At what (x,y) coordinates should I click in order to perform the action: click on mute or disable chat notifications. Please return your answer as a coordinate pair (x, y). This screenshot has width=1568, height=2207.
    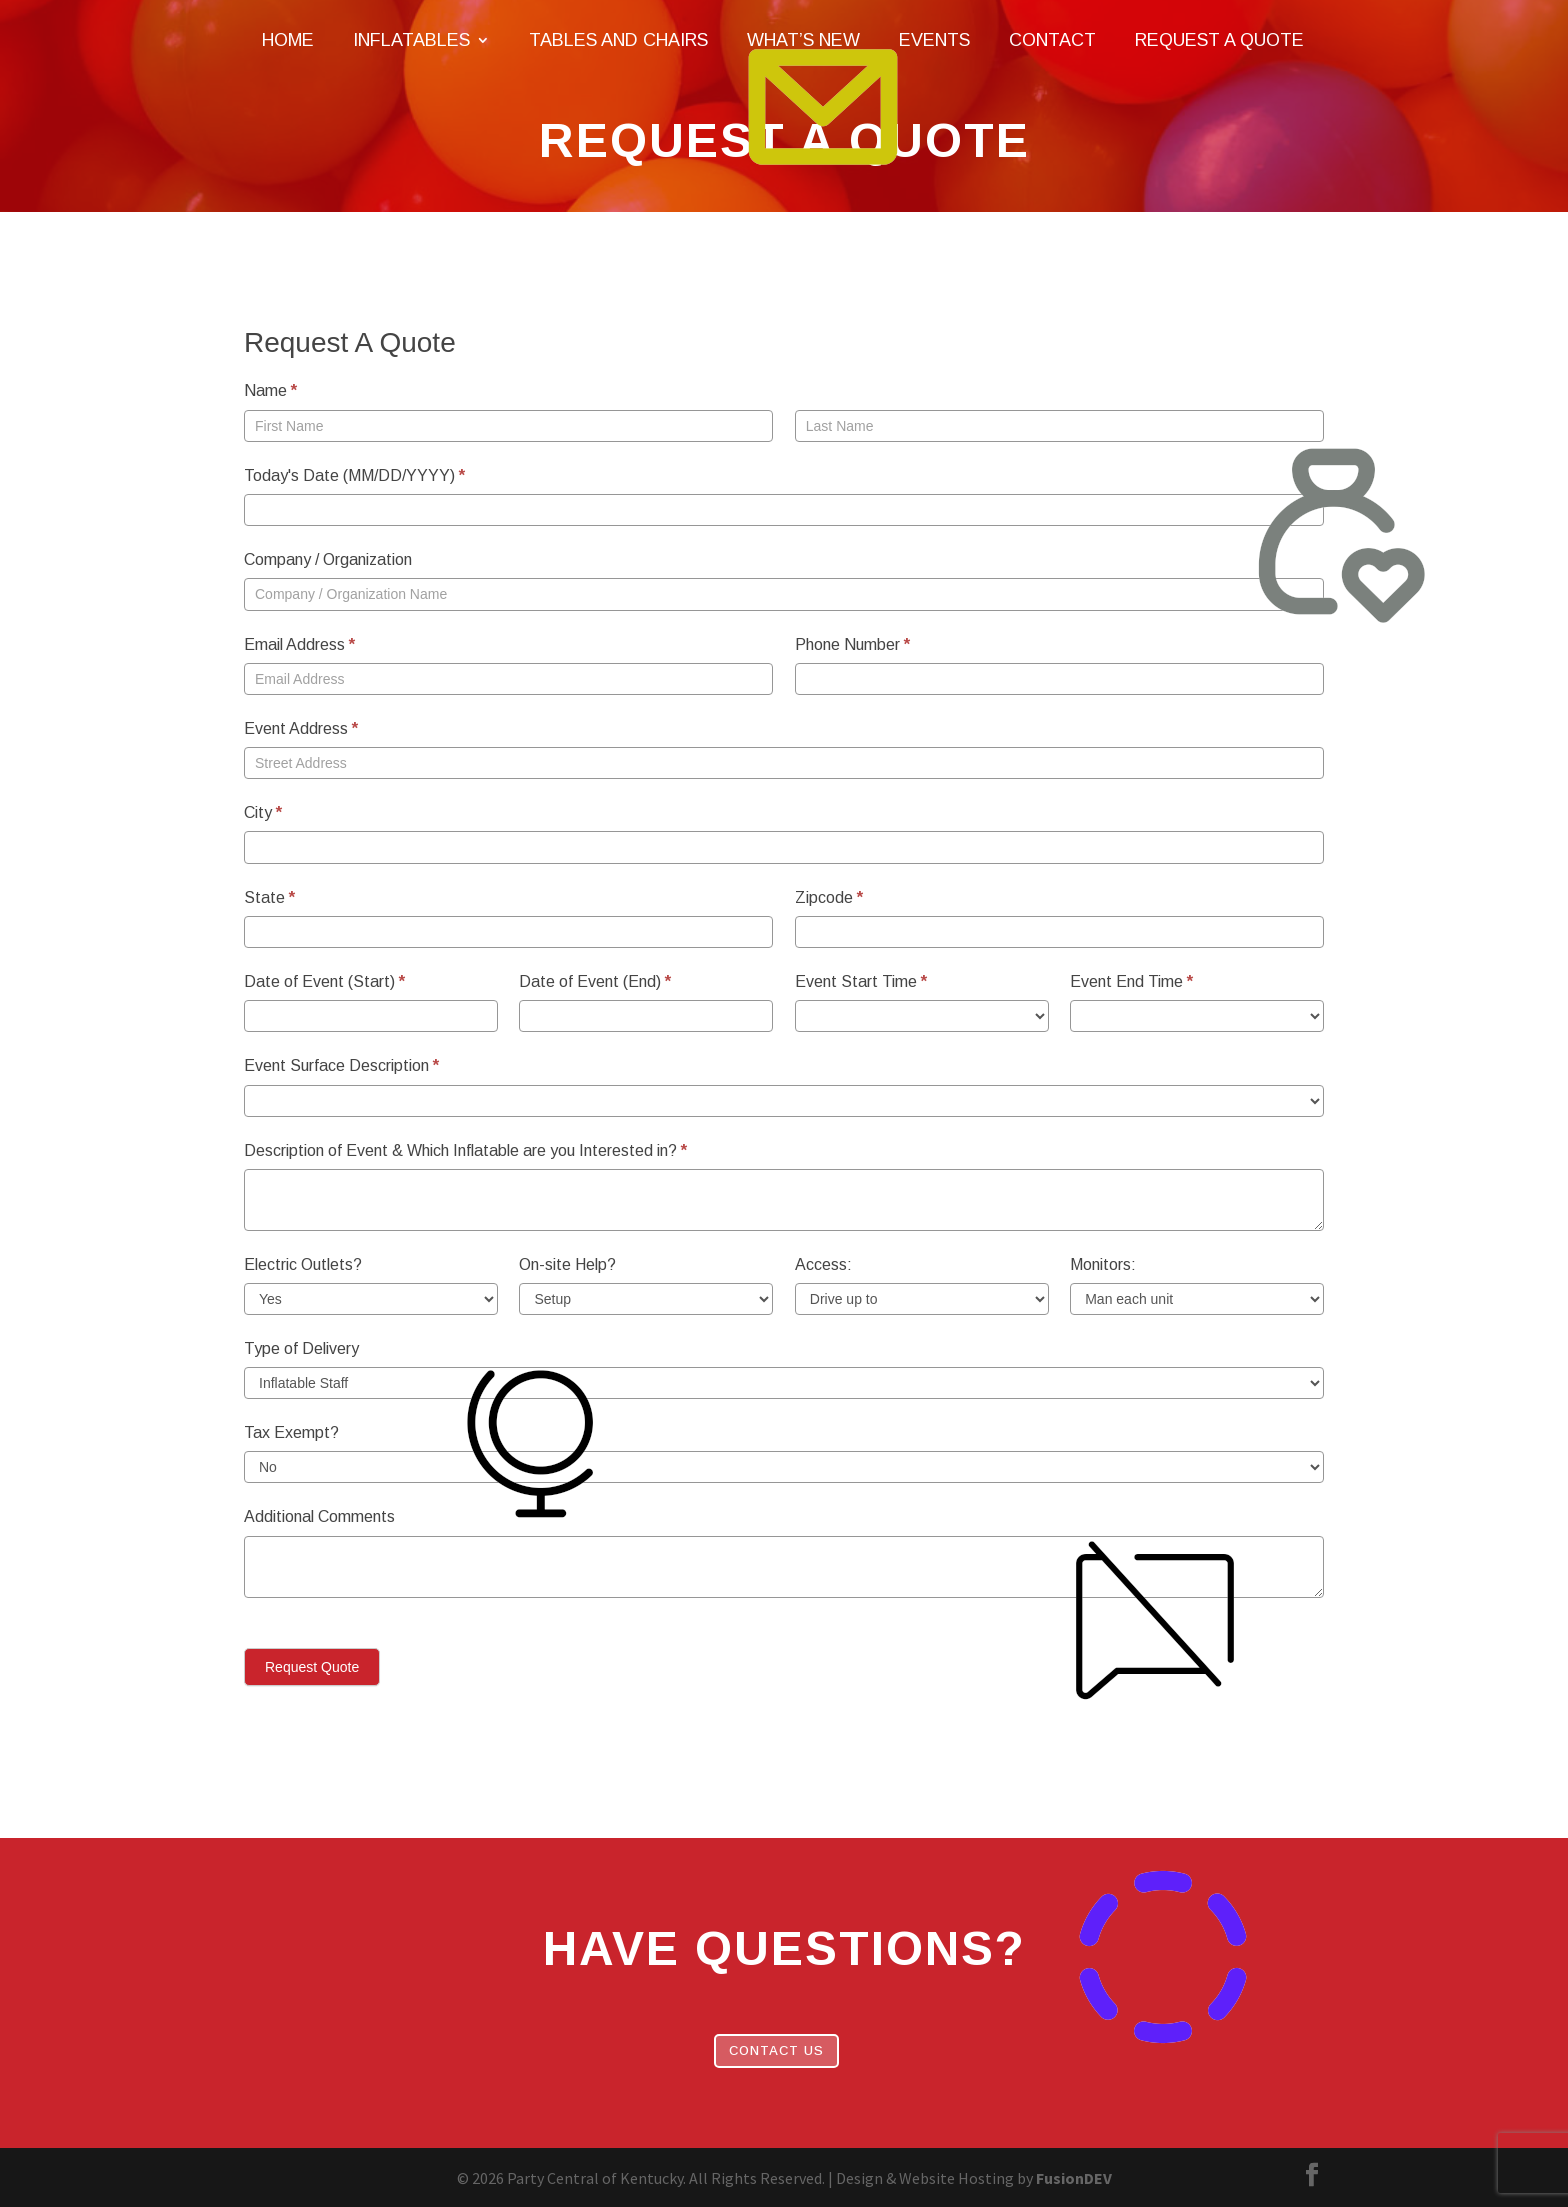
    Looking at the image, I should click on (1155, 1614).